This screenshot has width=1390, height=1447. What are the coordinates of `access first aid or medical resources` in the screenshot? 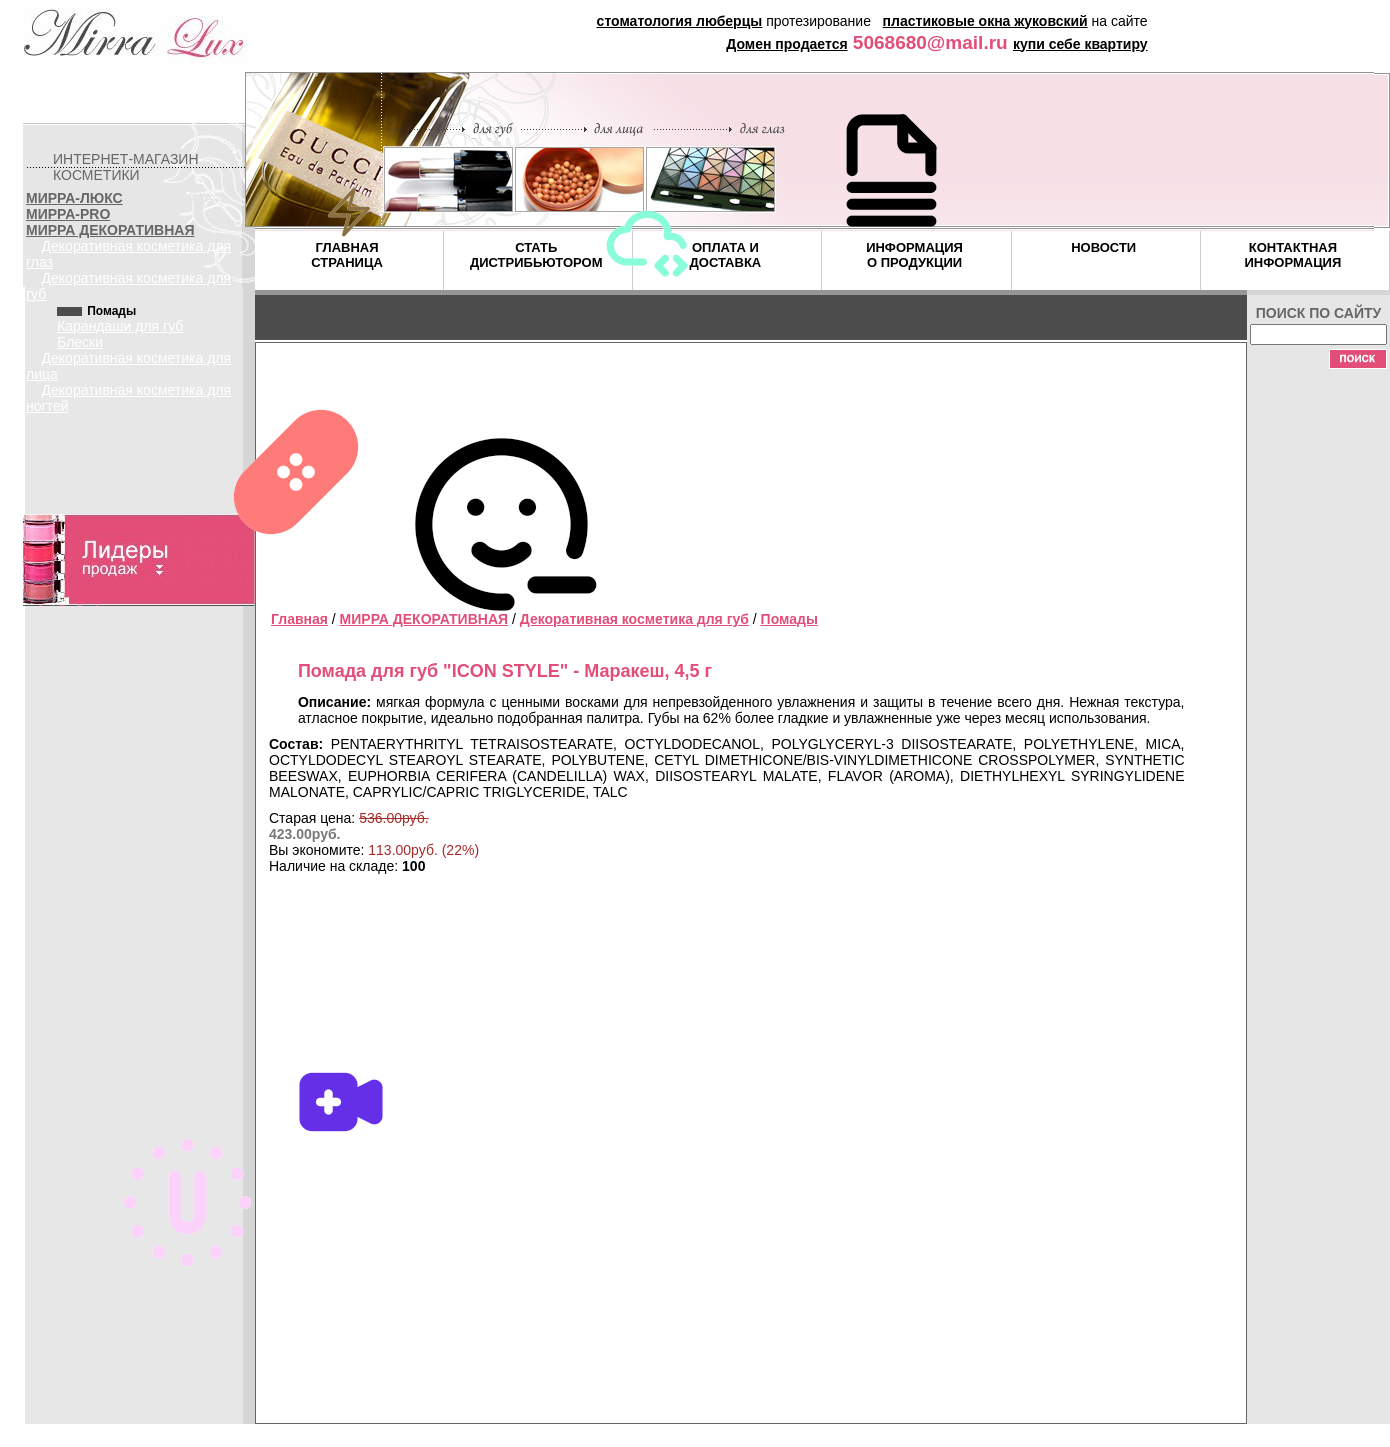 It's located at (296, 472).